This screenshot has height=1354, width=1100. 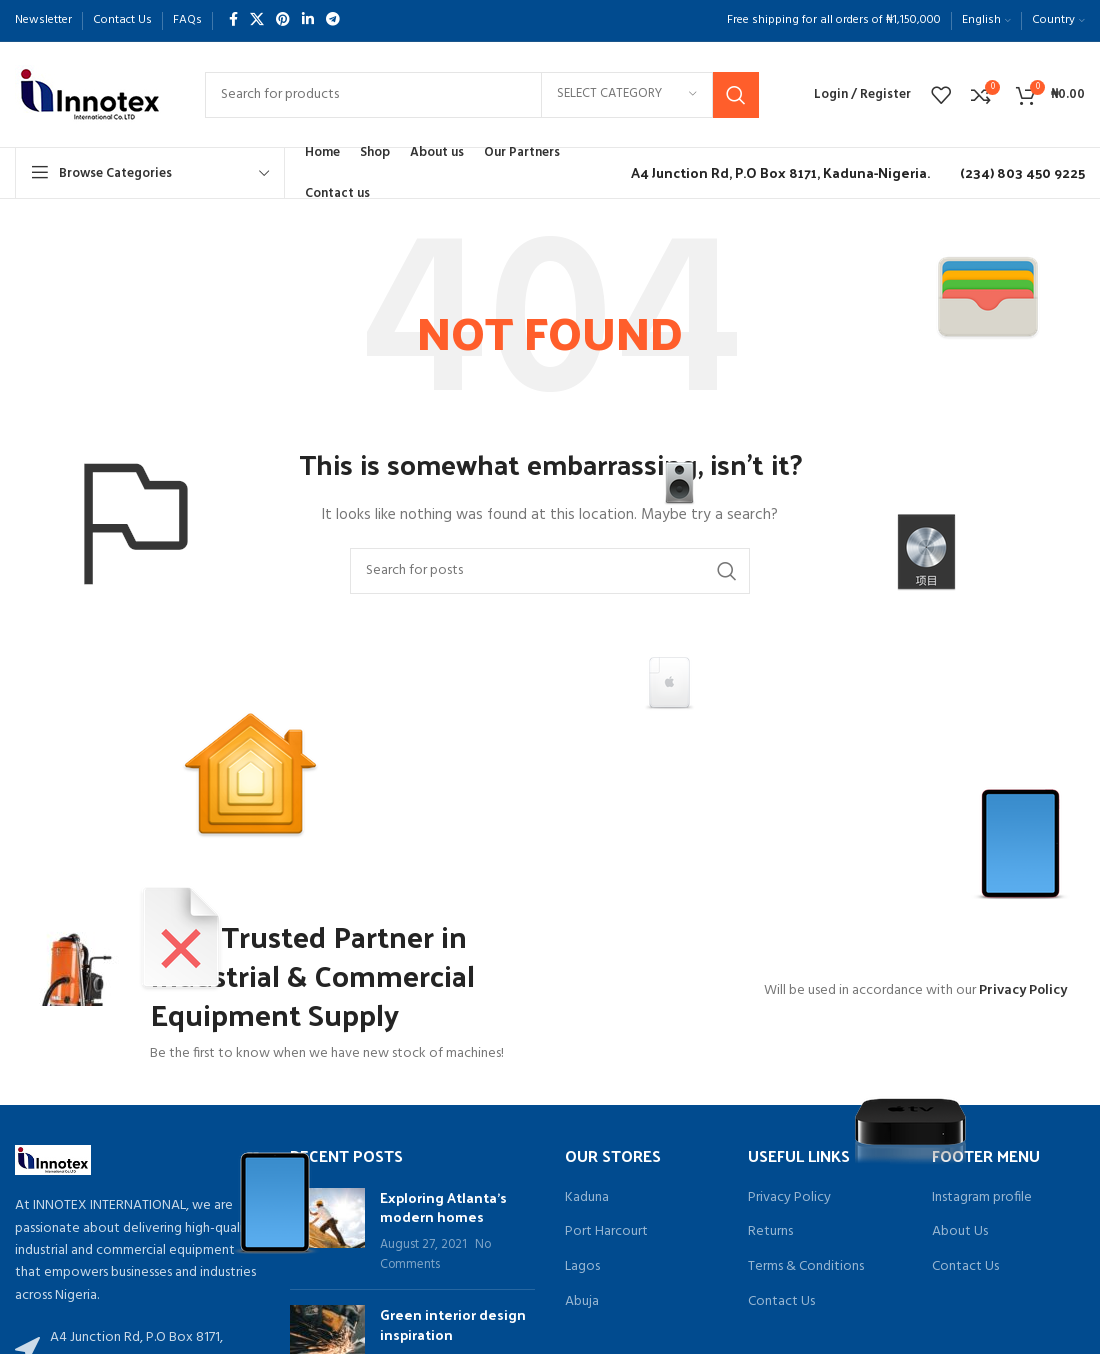 What do you see at coordinates (669, 682) in the screenshot?
I see `access AirPort Express network settings` at bounding box center [669, 682].